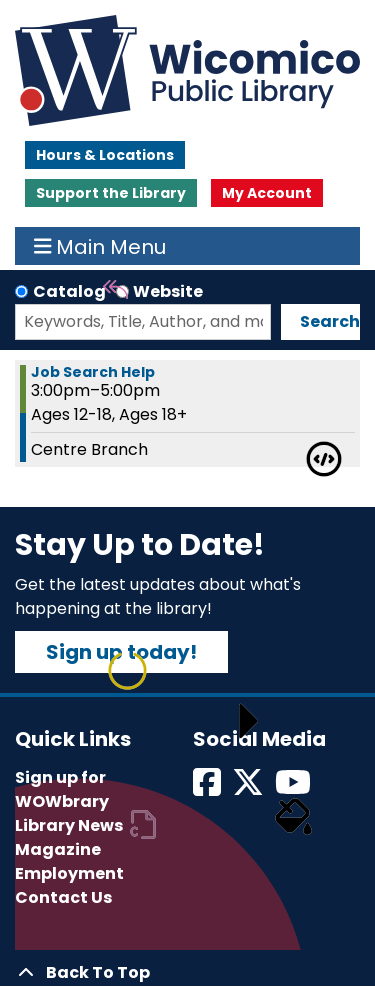 This screenshot has width=375, height=987. Describe the element at coordinates (127, 670) in the screenshot. I see `loading or processing in progress` at that location.